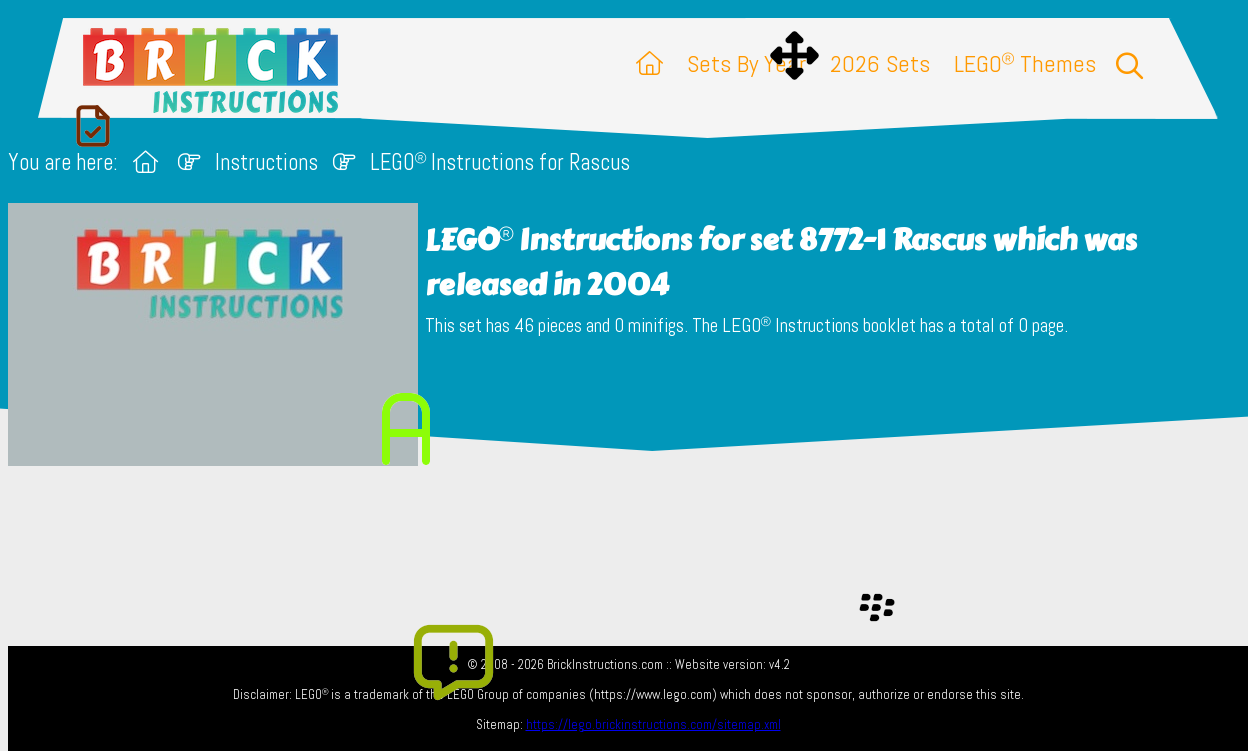  What do you see at coordinates (877, 607) in the screenshot?
I see `BlackBerry brand logo` at bounding box center [877, 607].